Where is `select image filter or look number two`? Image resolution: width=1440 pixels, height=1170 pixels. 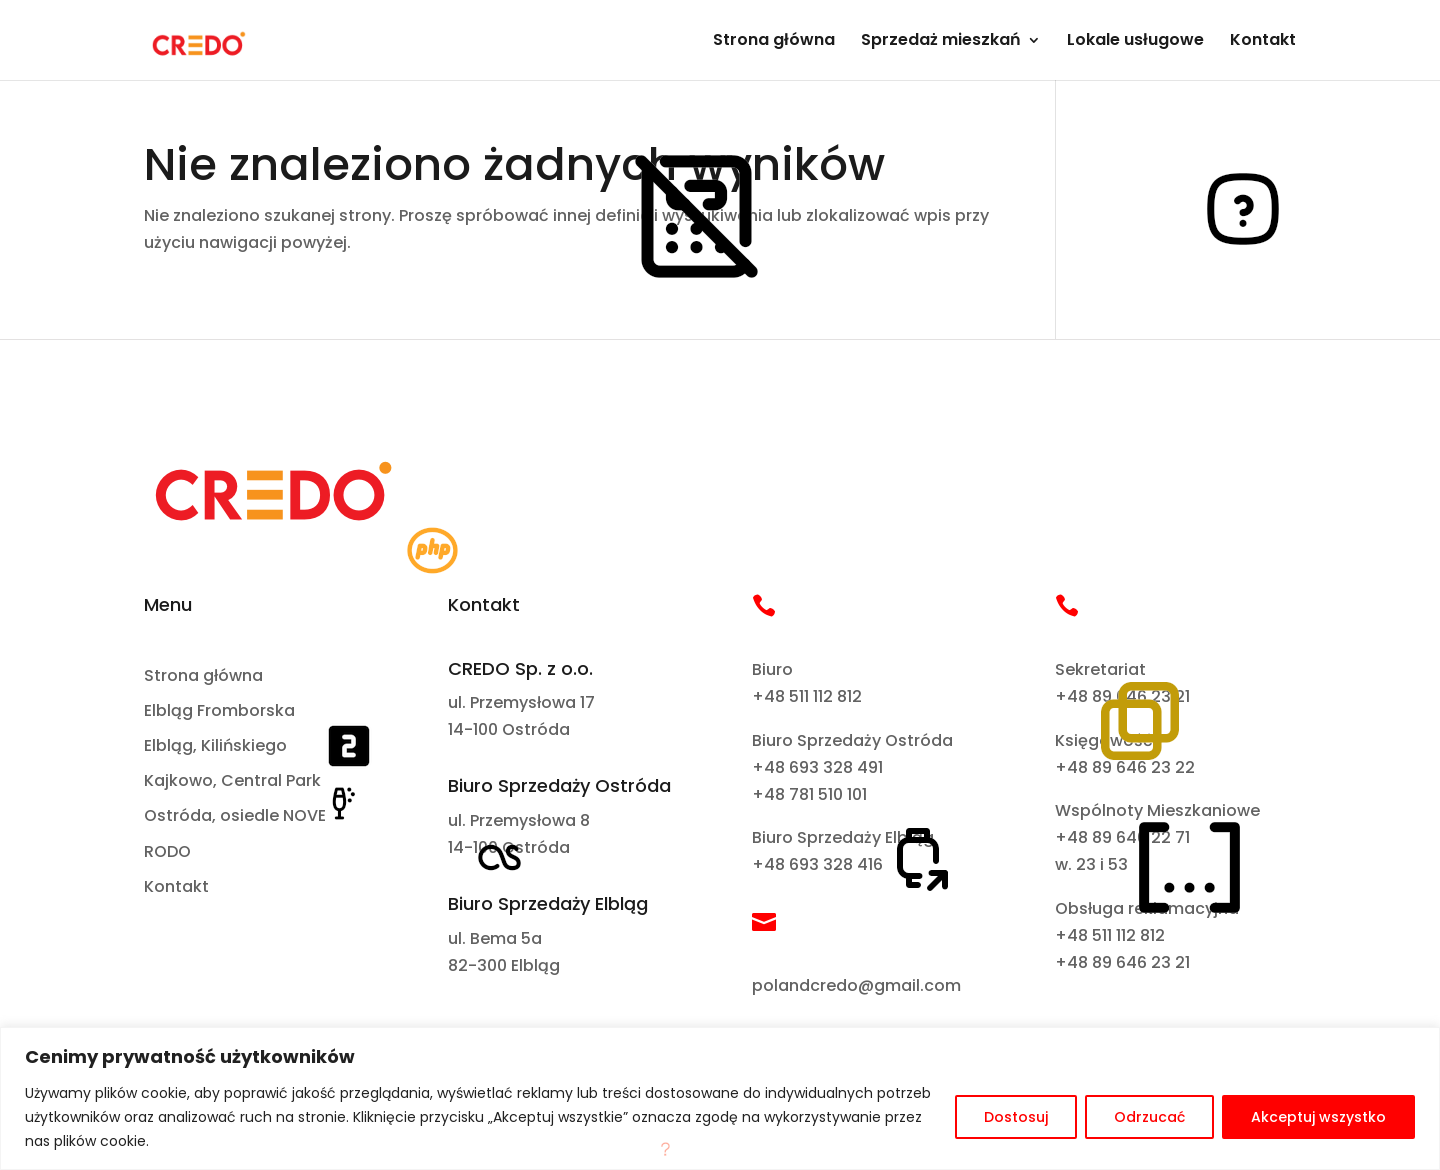
select image filter or look number two is located at coordinates (349, 746).